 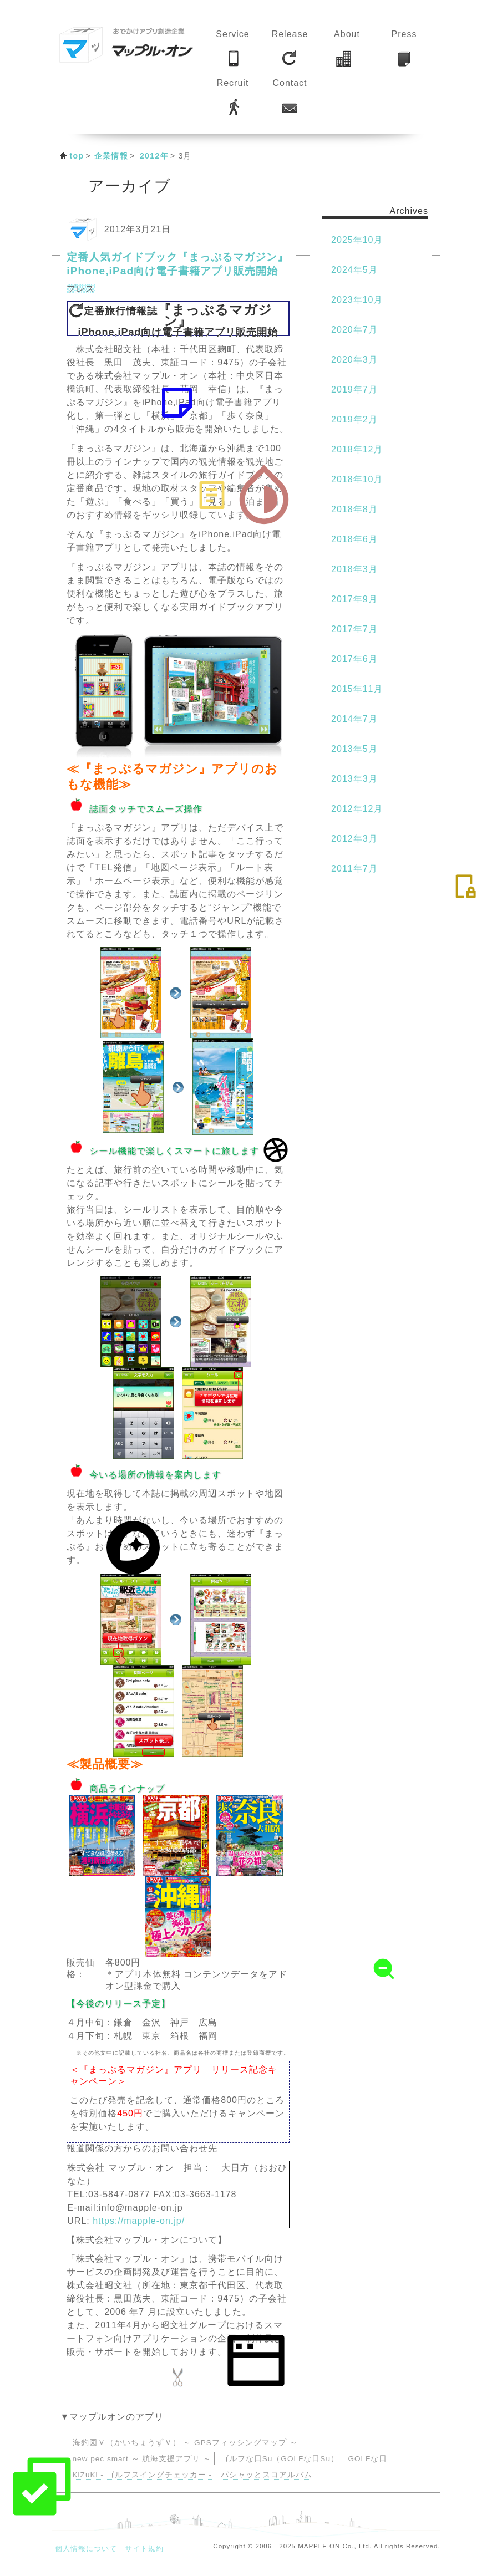 I want to click on zoom out to see more content, so click(x=384, y=1969).